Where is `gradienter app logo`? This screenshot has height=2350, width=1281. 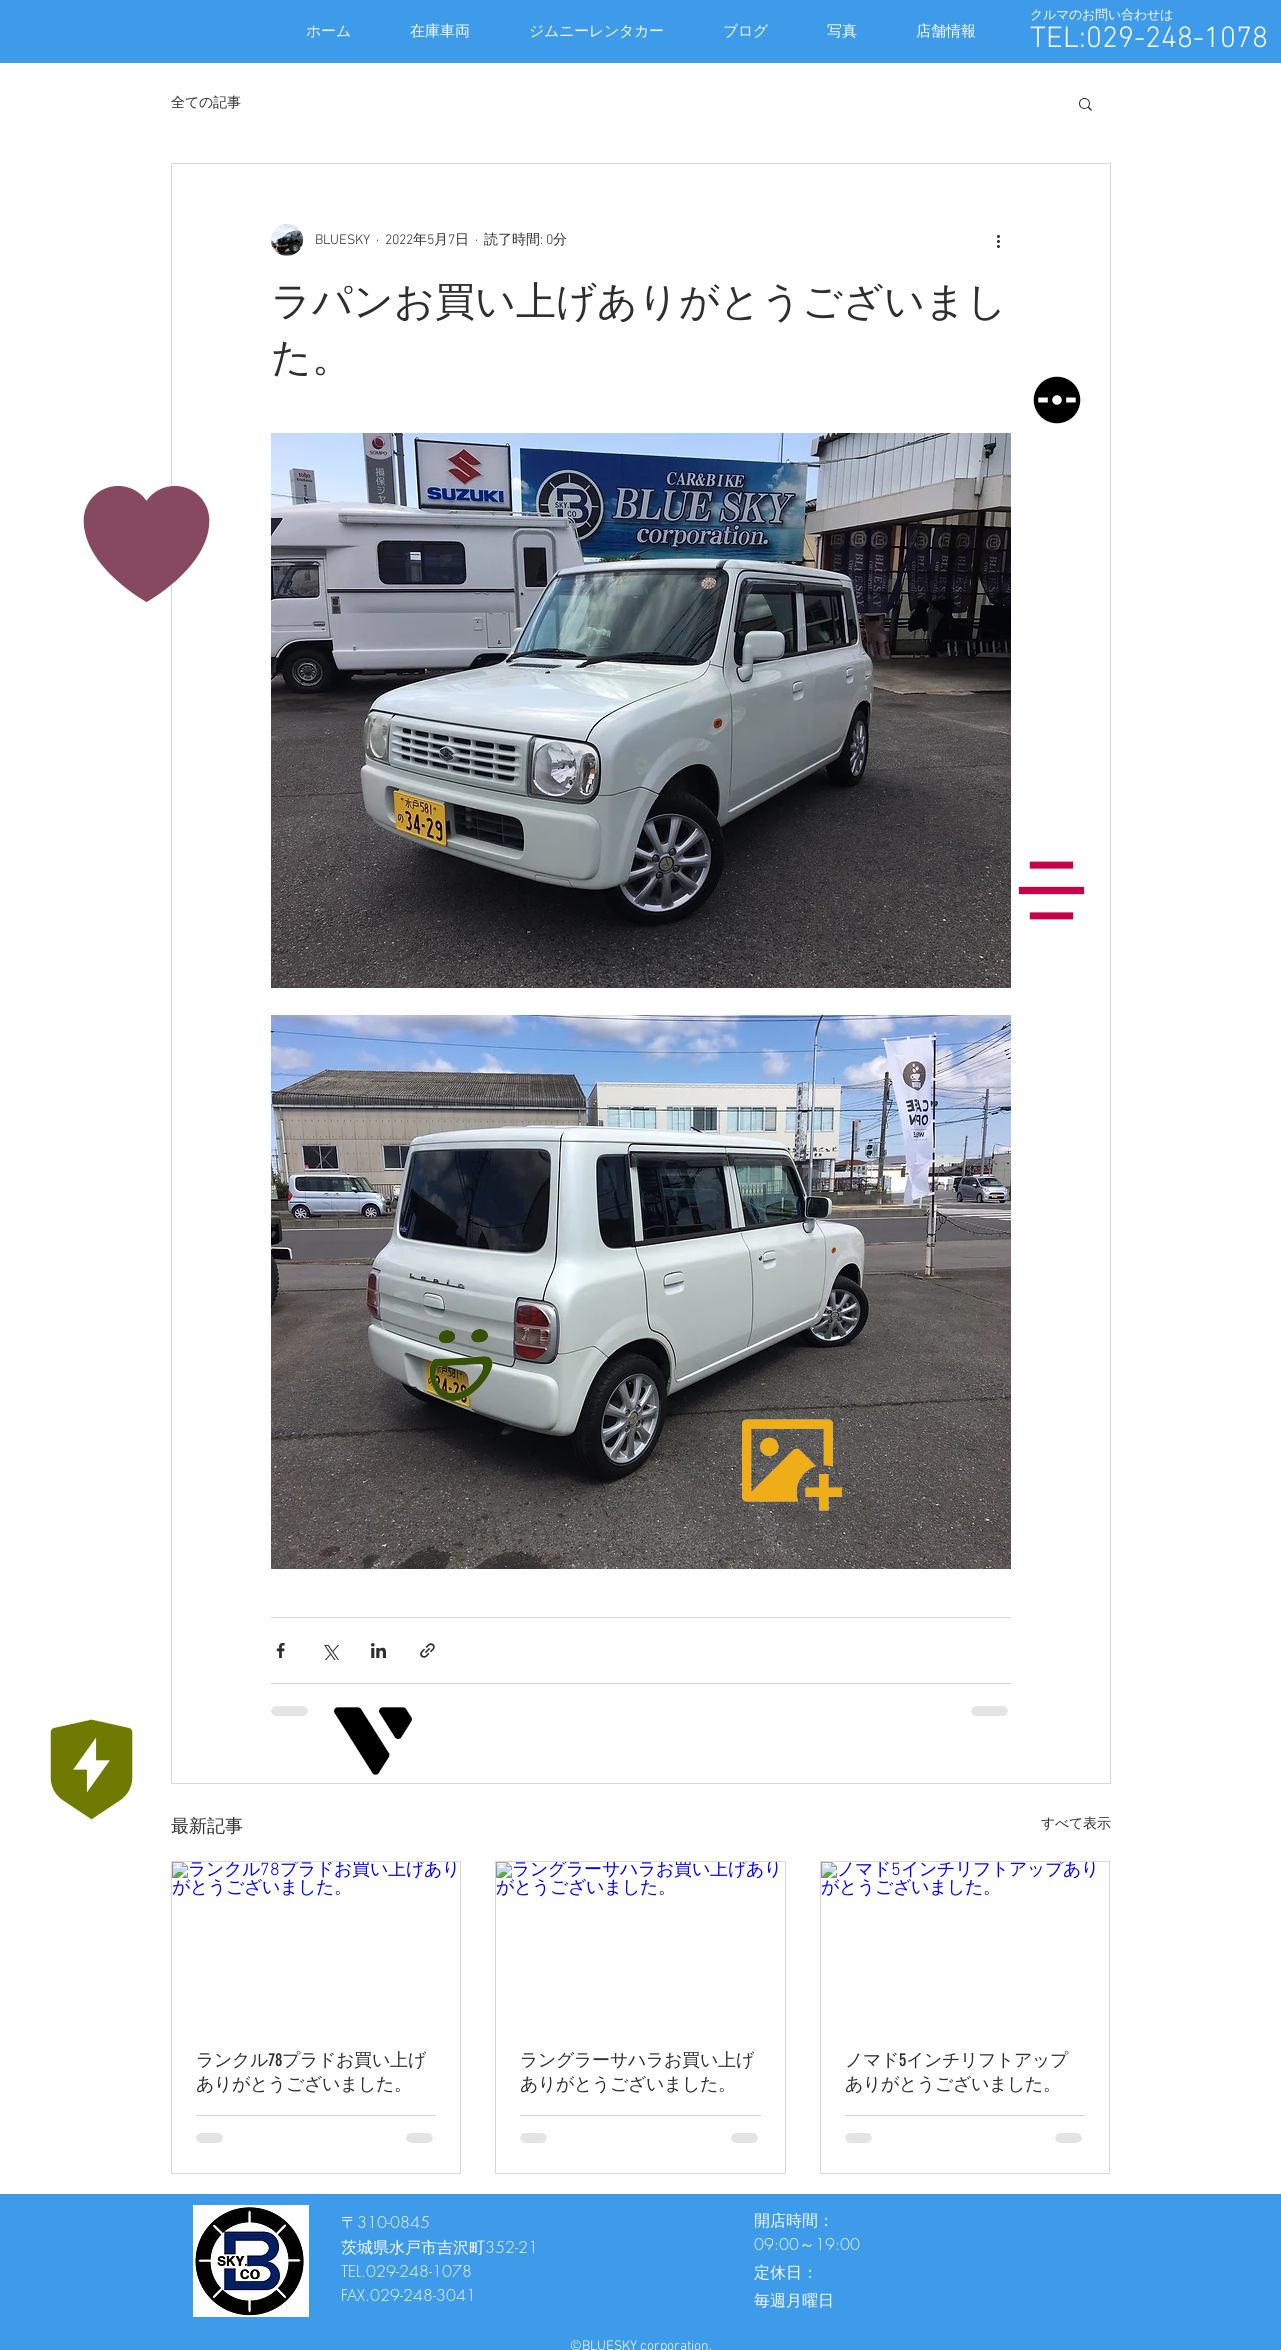
gradienter app logo is located at coordinates (1057, 400).